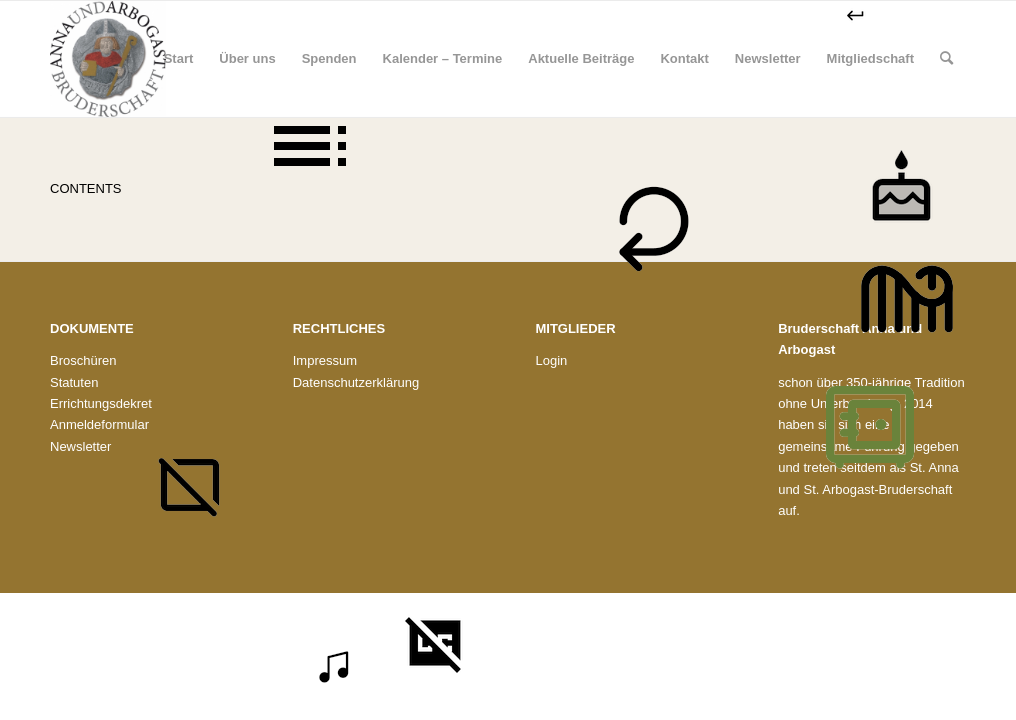 Image resolution: width=1016 pixels, height=720 pixels. What do you see at coordinates (310, 146) in the screenshot?
I see `view table of contents` at bounding box center [310, 146].